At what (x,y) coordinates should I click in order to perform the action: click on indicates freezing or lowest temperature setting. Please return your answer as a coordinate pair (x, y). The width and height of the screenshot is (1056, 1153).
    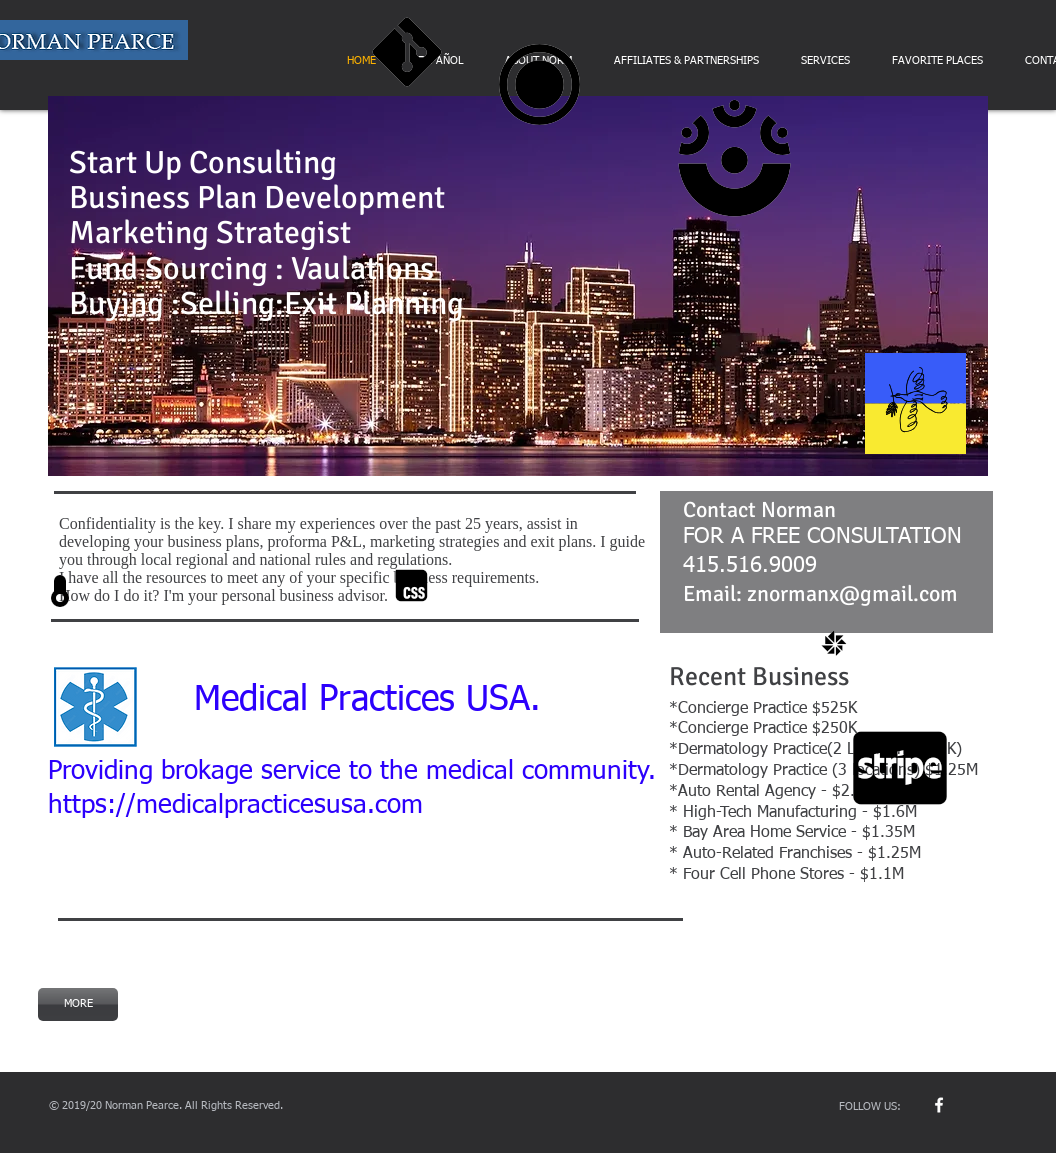
    Looking at the image, I should click on (60, 591).